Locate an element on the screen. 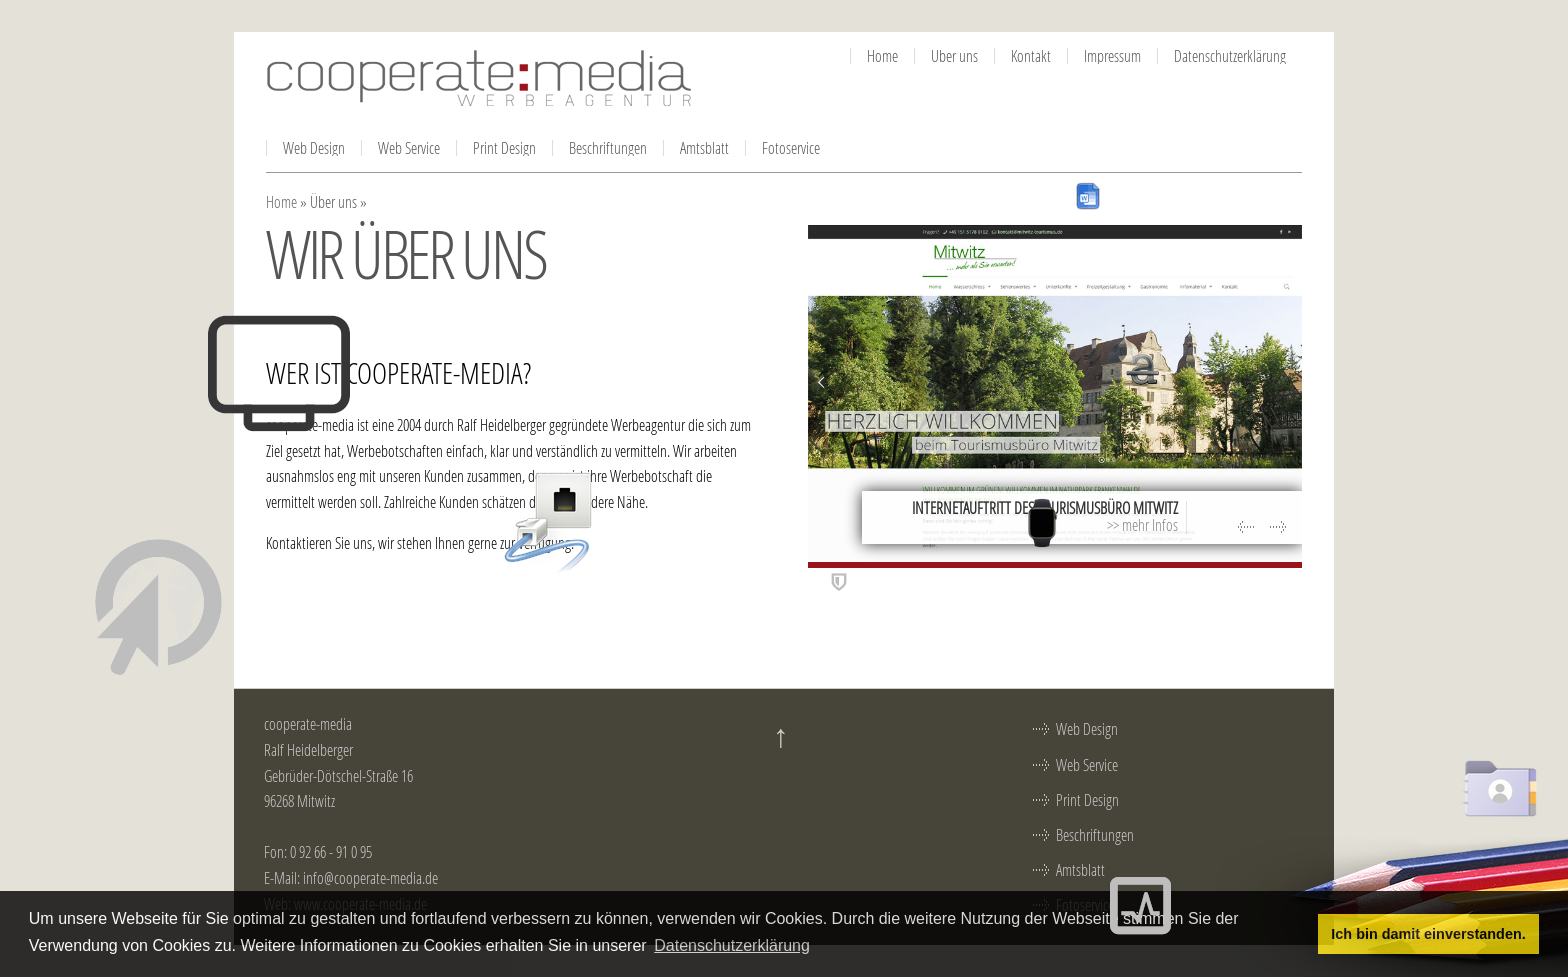 The height and width of the screenshot is (977, 1568). open web browser is located at coordinates (158, 602).